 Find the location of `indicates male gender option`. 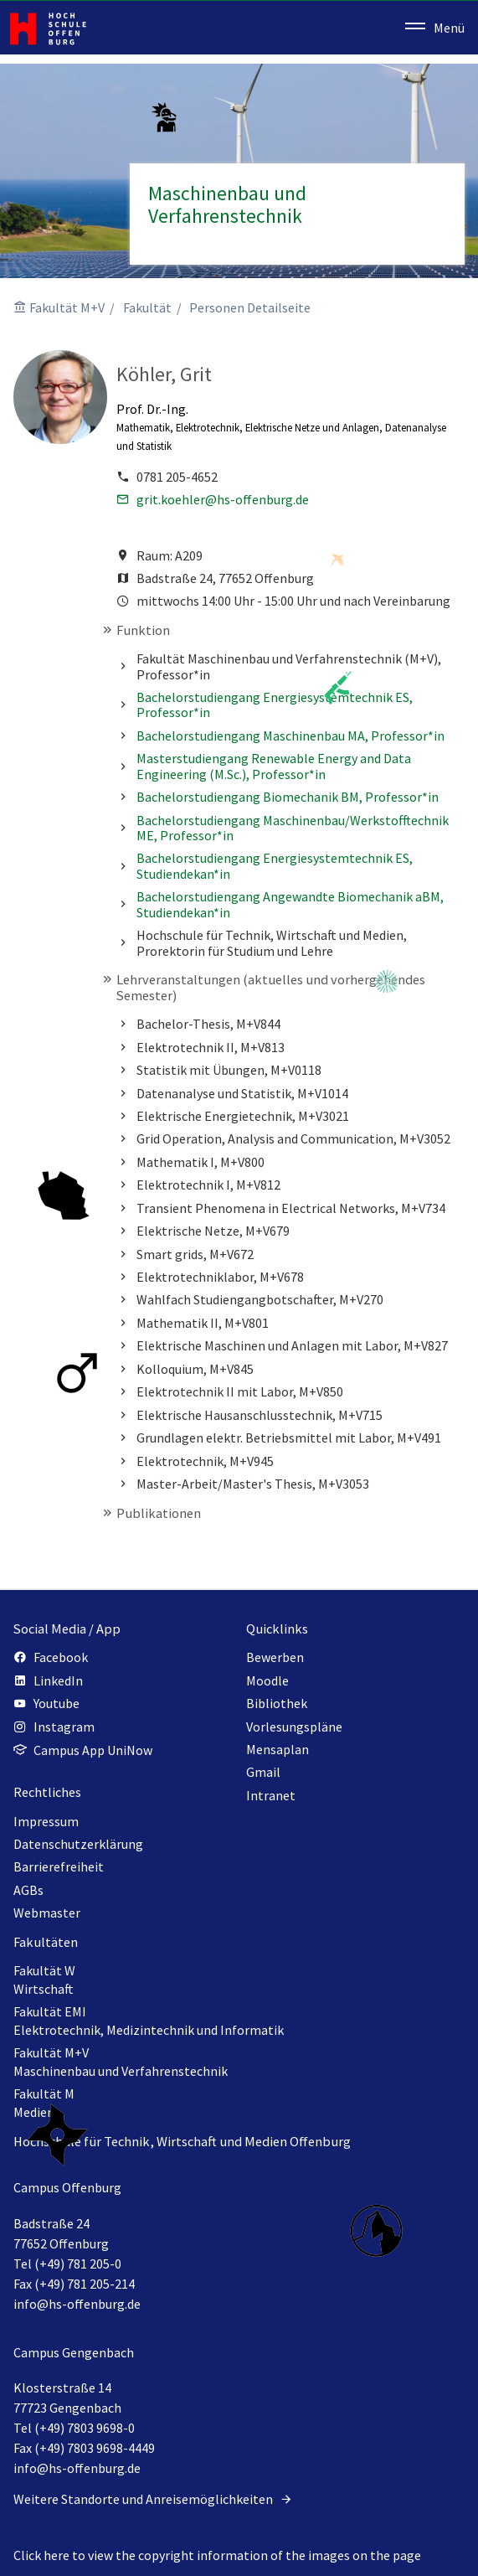

indicates male gender option is located at coordinates (77, 1373).